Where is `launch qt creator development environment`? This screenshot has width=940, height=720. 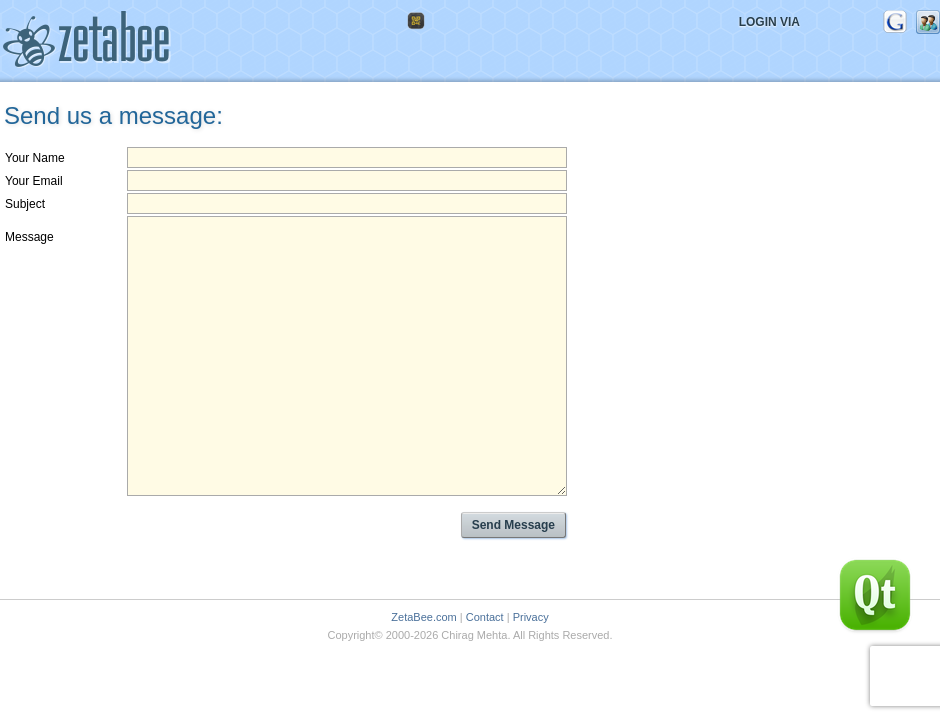 launch qt creator development environment is located at coordinates (875, 595).